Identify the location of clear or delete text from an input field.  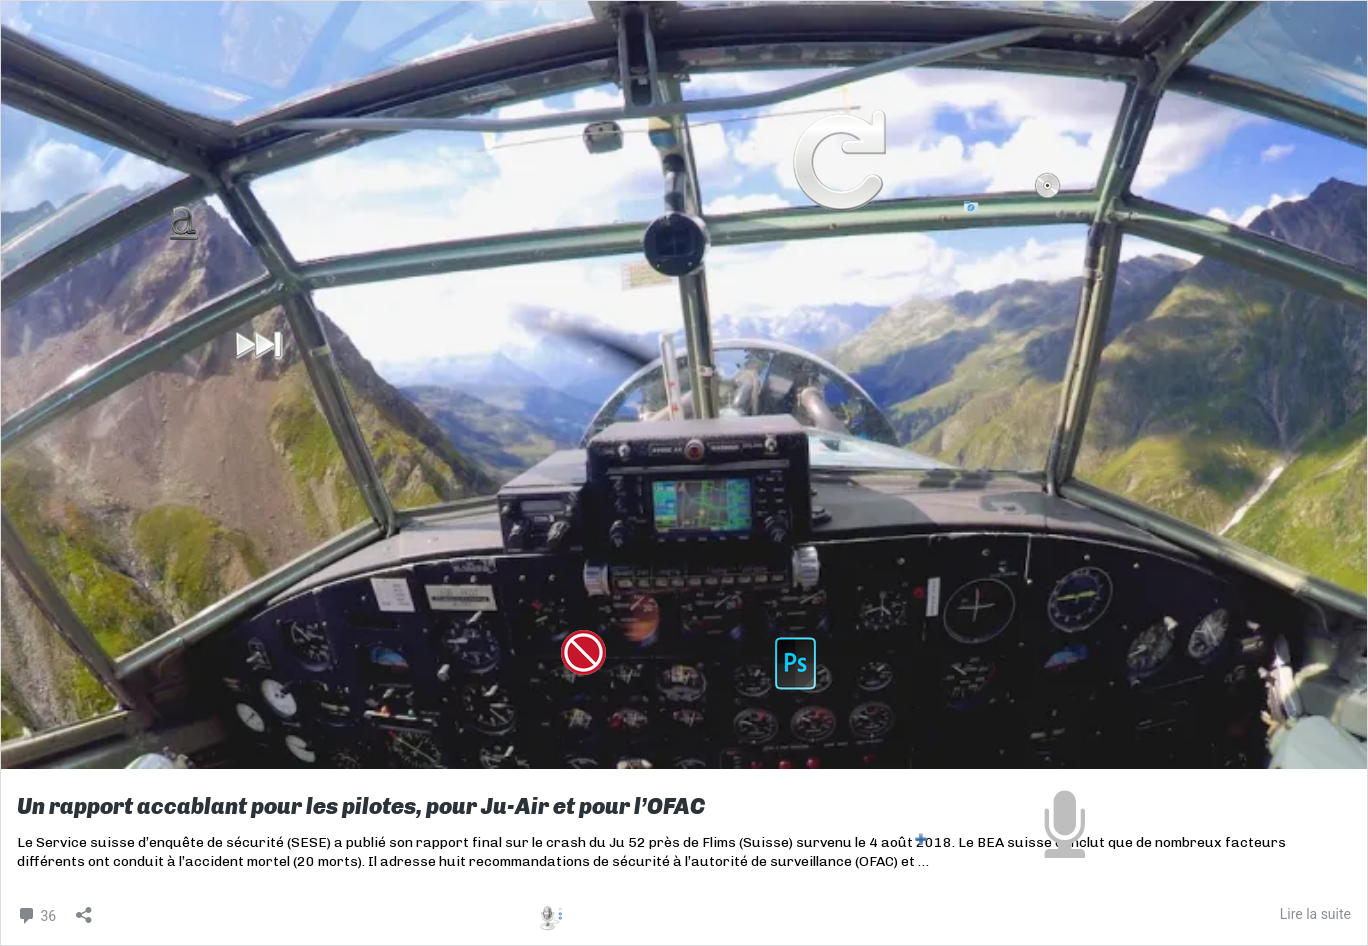
(583, 652).